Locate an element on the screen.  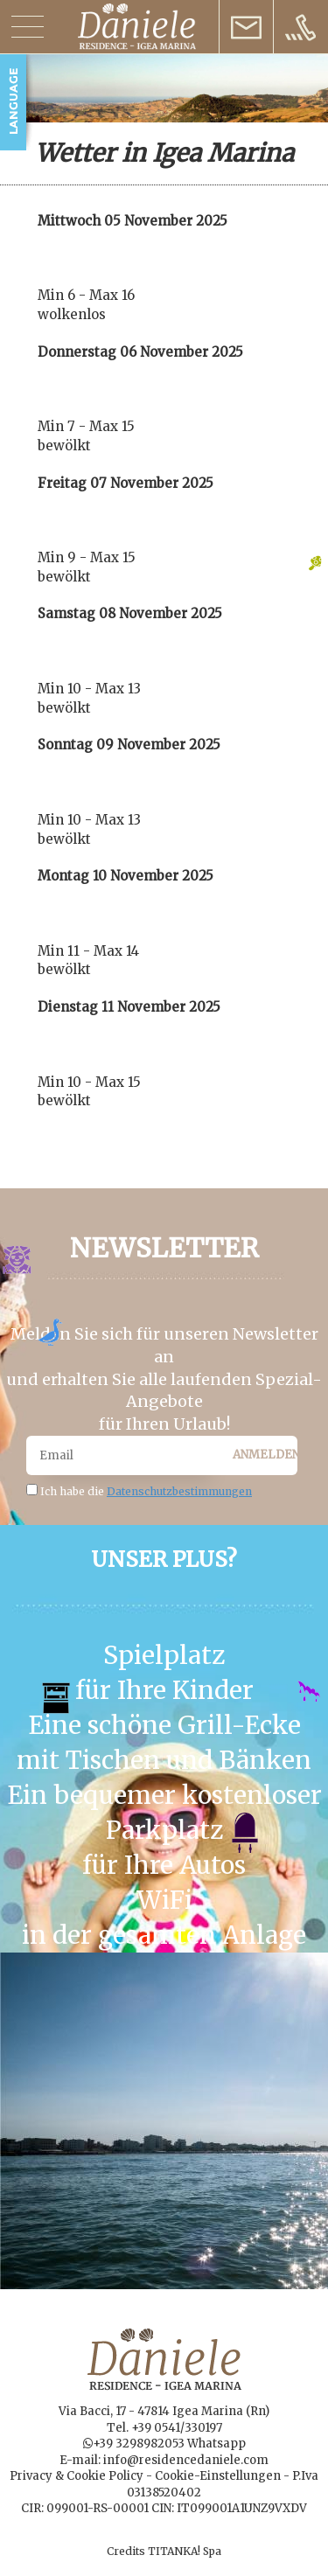
access bunker or shelter location is located at coordinates (56, 1698).